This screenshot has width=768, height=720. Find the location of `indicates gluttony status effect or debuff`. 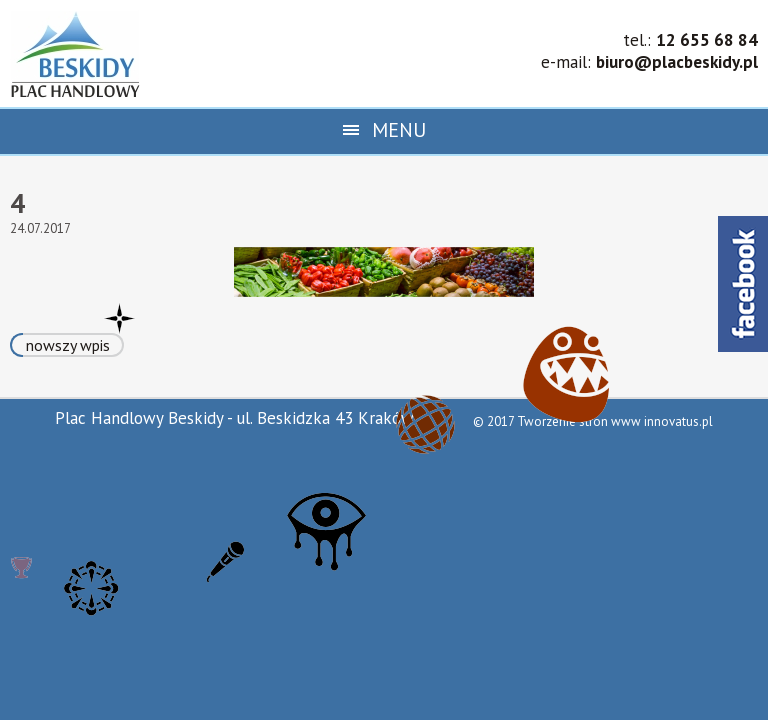

indicates gluttony status effect or debuff is located at coordinates (568, 374).